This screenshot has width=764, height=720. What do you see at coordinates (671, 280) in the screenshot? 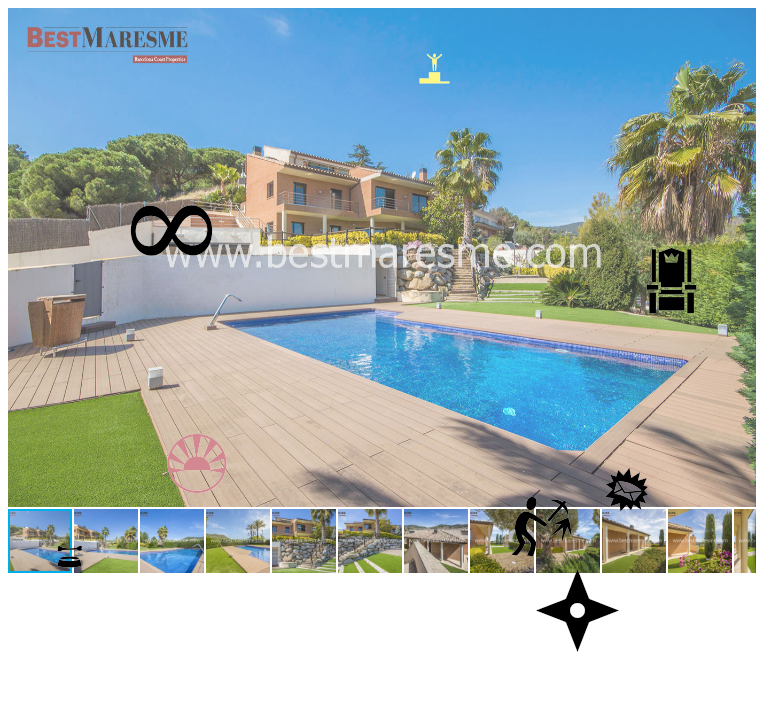
I see `access throne room or royal court in game` at bounding box center [671, 280].